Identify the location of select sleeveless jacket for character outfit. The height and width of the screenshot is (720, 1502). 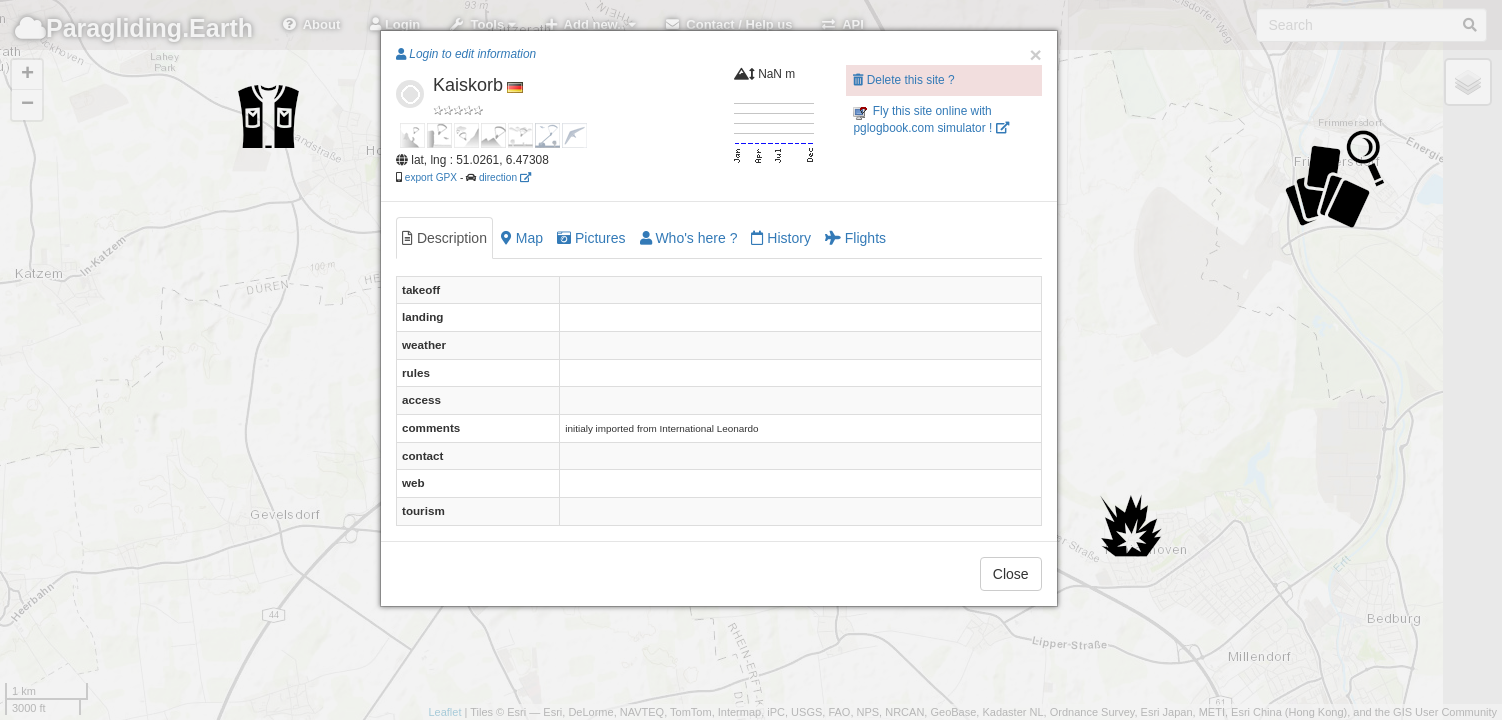
(268, 114).